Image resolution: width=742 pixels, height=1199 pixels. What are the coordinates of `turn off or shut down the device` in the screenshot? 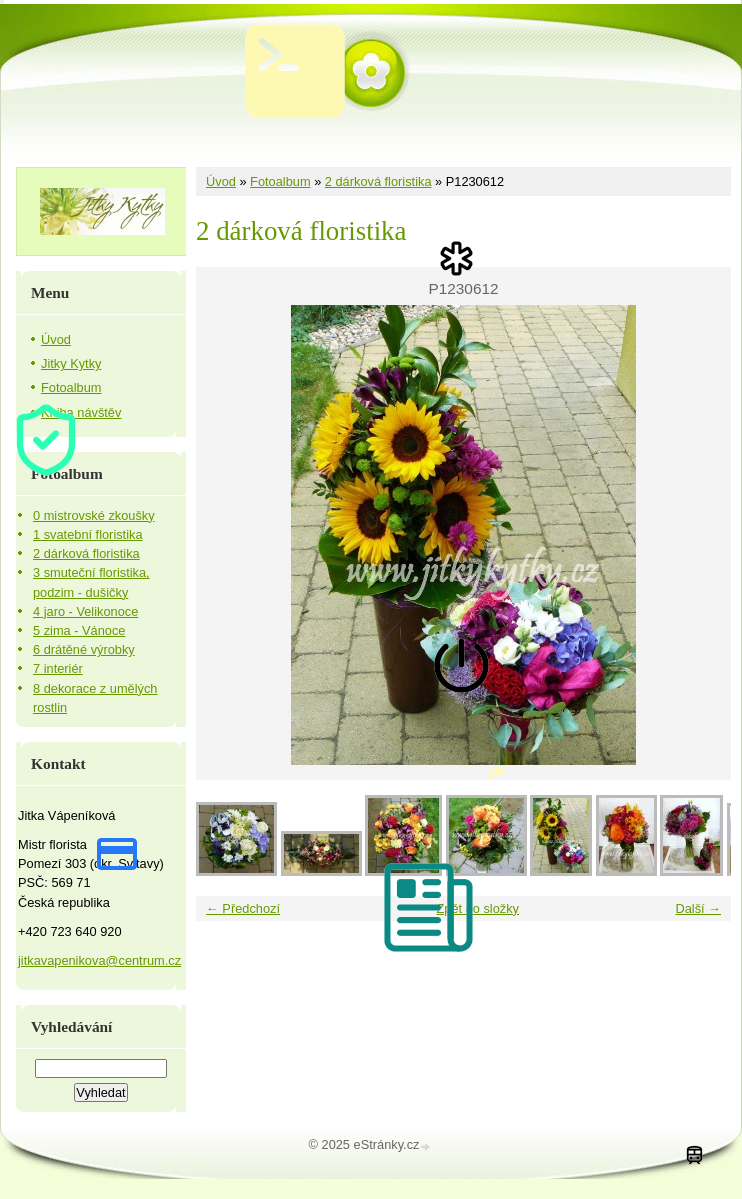 It's located at (461, 665).